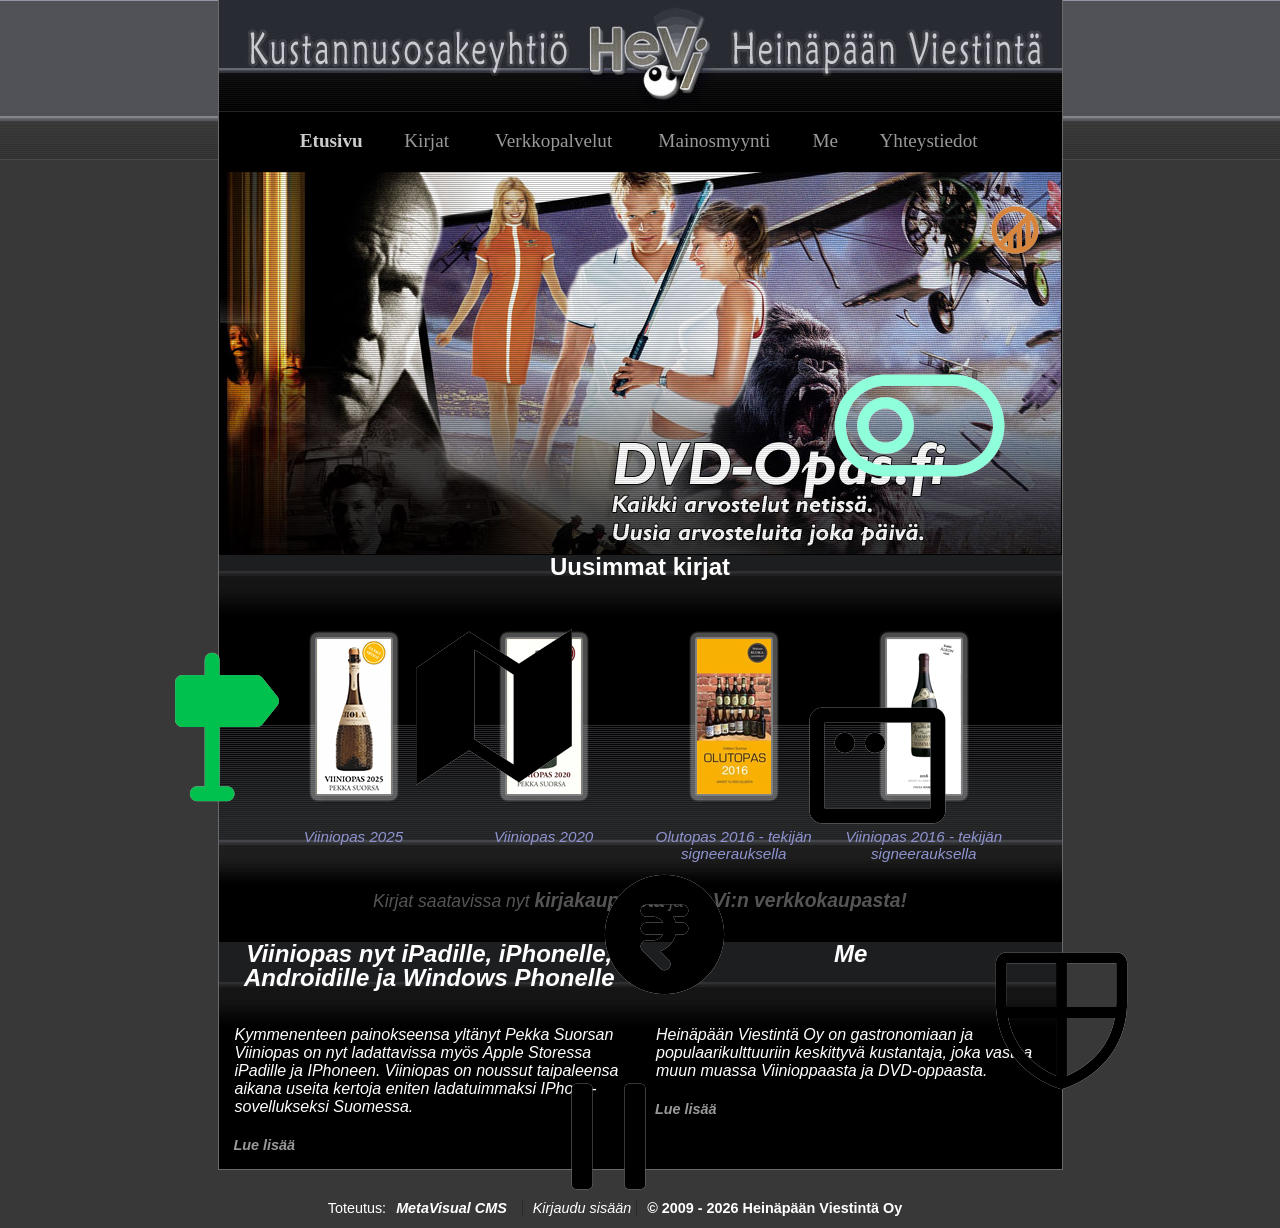 The height and width of the screenshot is (1228, 1280). What do you see at coordinates (608, 1136) in the screenshot?
I see `pause media playback` at bounding box center [608, 1136].